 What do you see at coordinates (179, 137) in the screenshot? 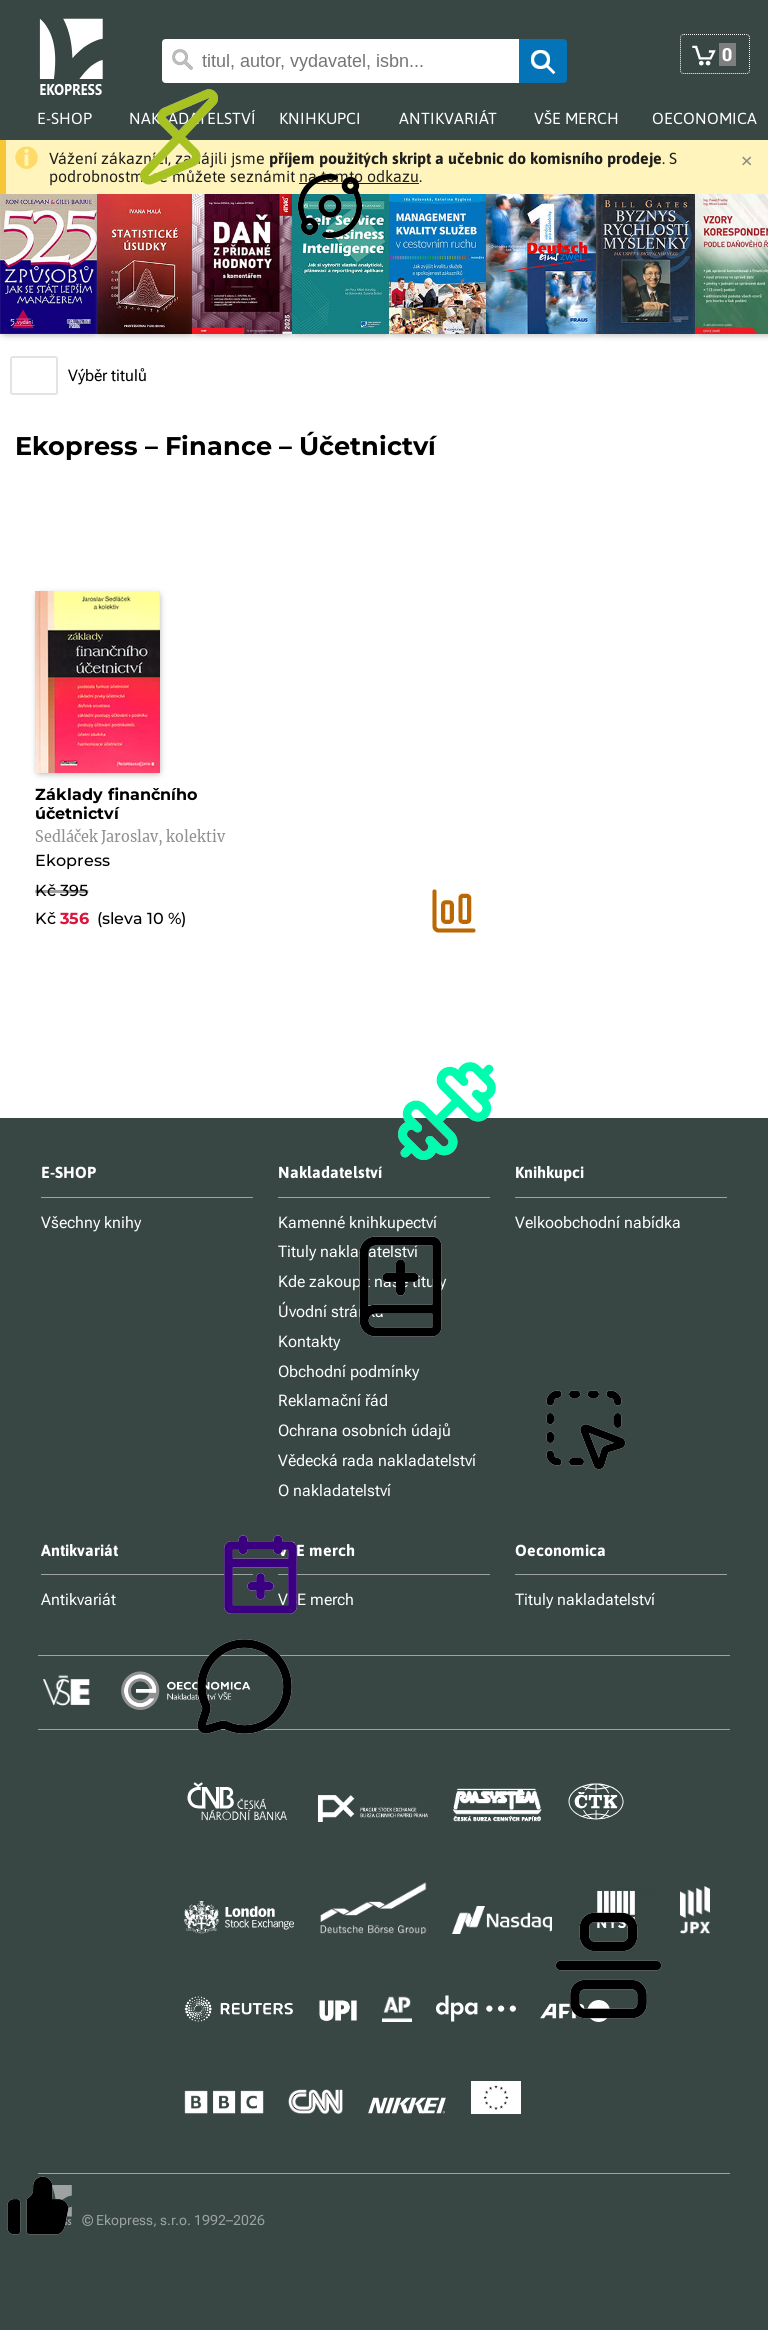
I see `access THORChain cryptocurrency services` at bounding box center [179, 137].